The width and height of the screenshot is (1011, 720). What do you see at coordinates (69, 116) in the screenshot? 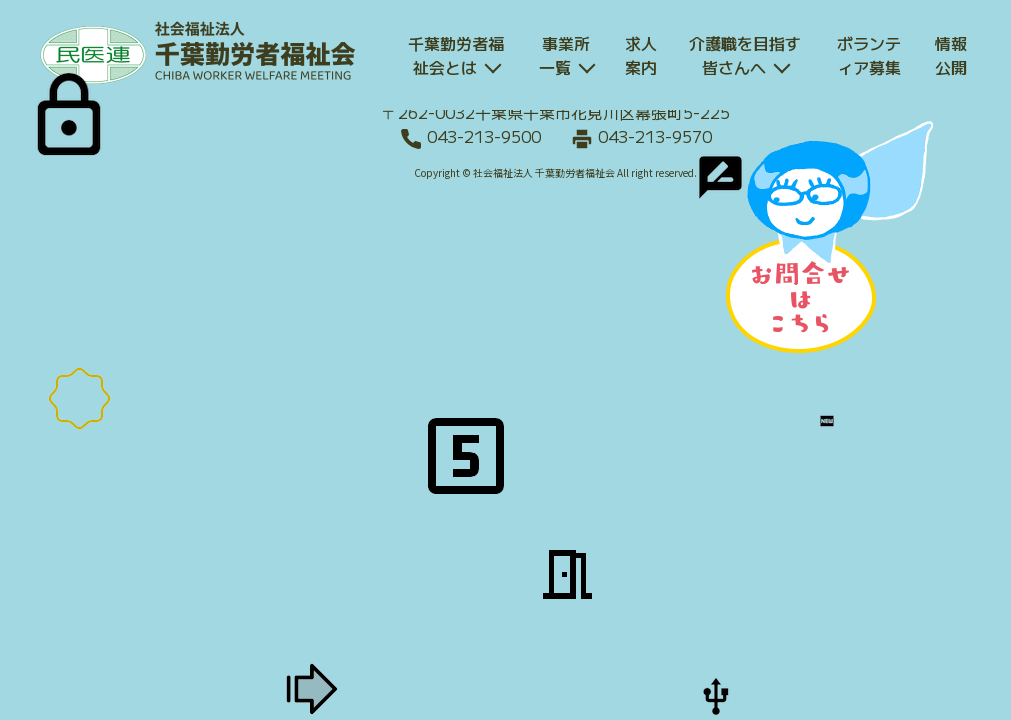
I see `indicates a locked or secured item` at bounding box center [69, 116].